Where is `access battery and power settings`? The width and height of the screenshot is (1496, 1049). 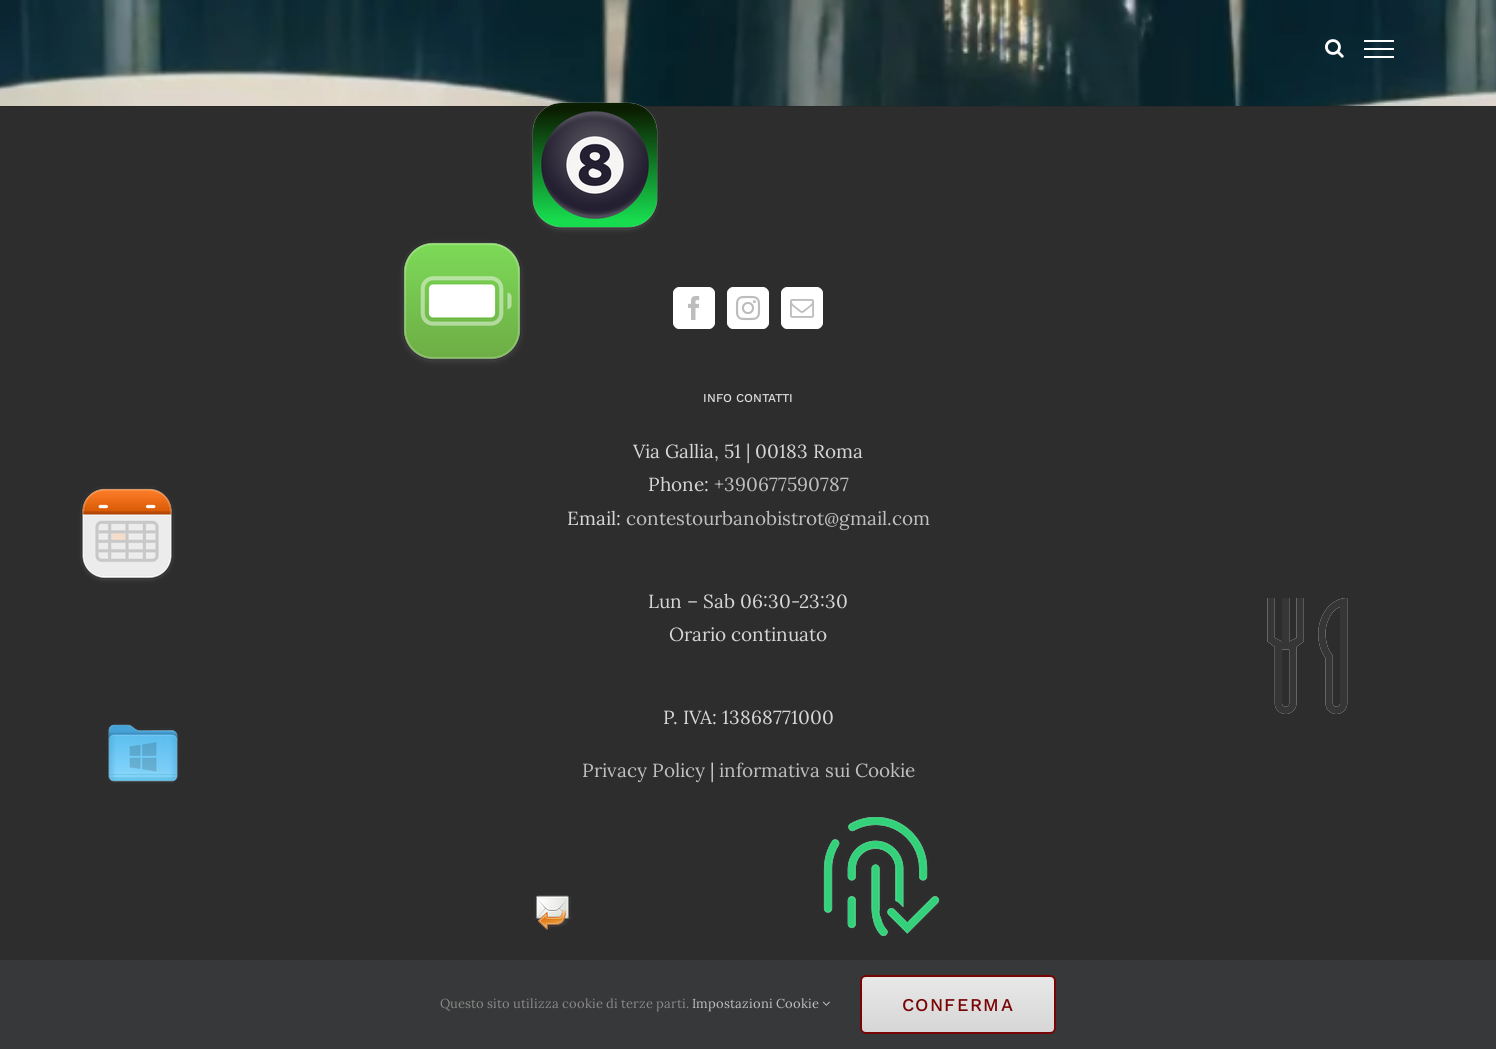
access battery and power settings is located at coordinates (462, 303).